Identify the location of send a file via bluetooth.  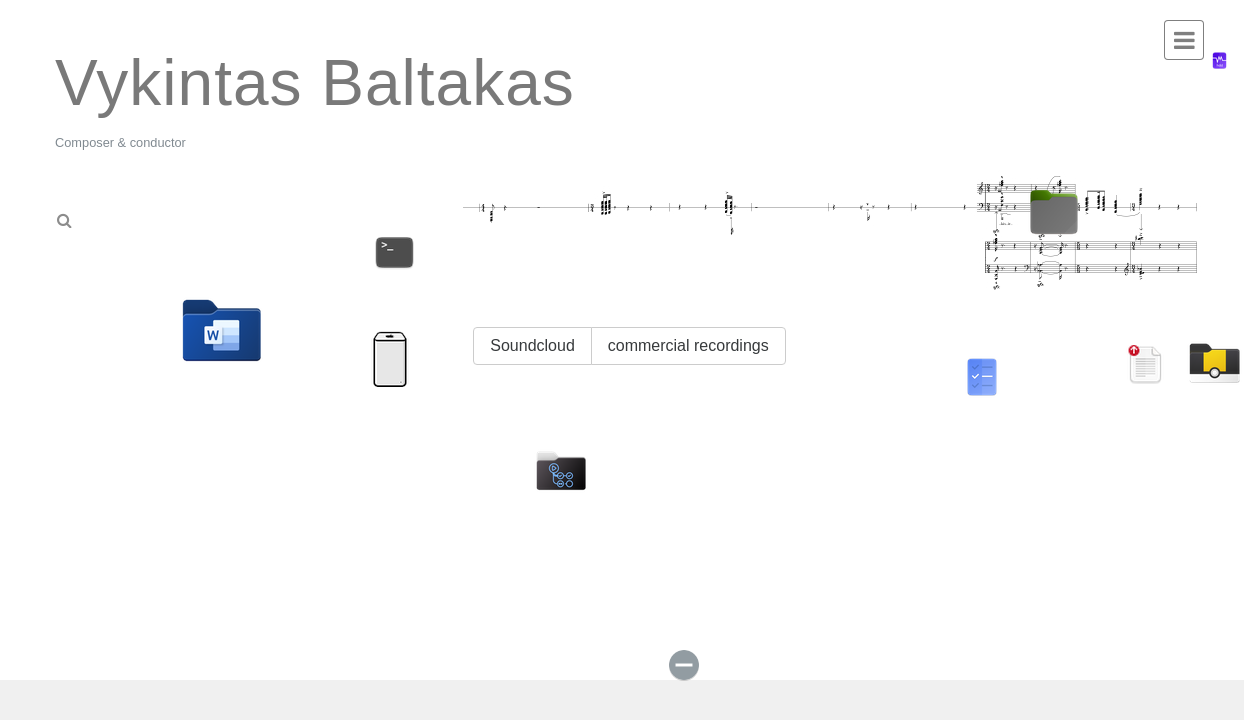
(1145, 364).